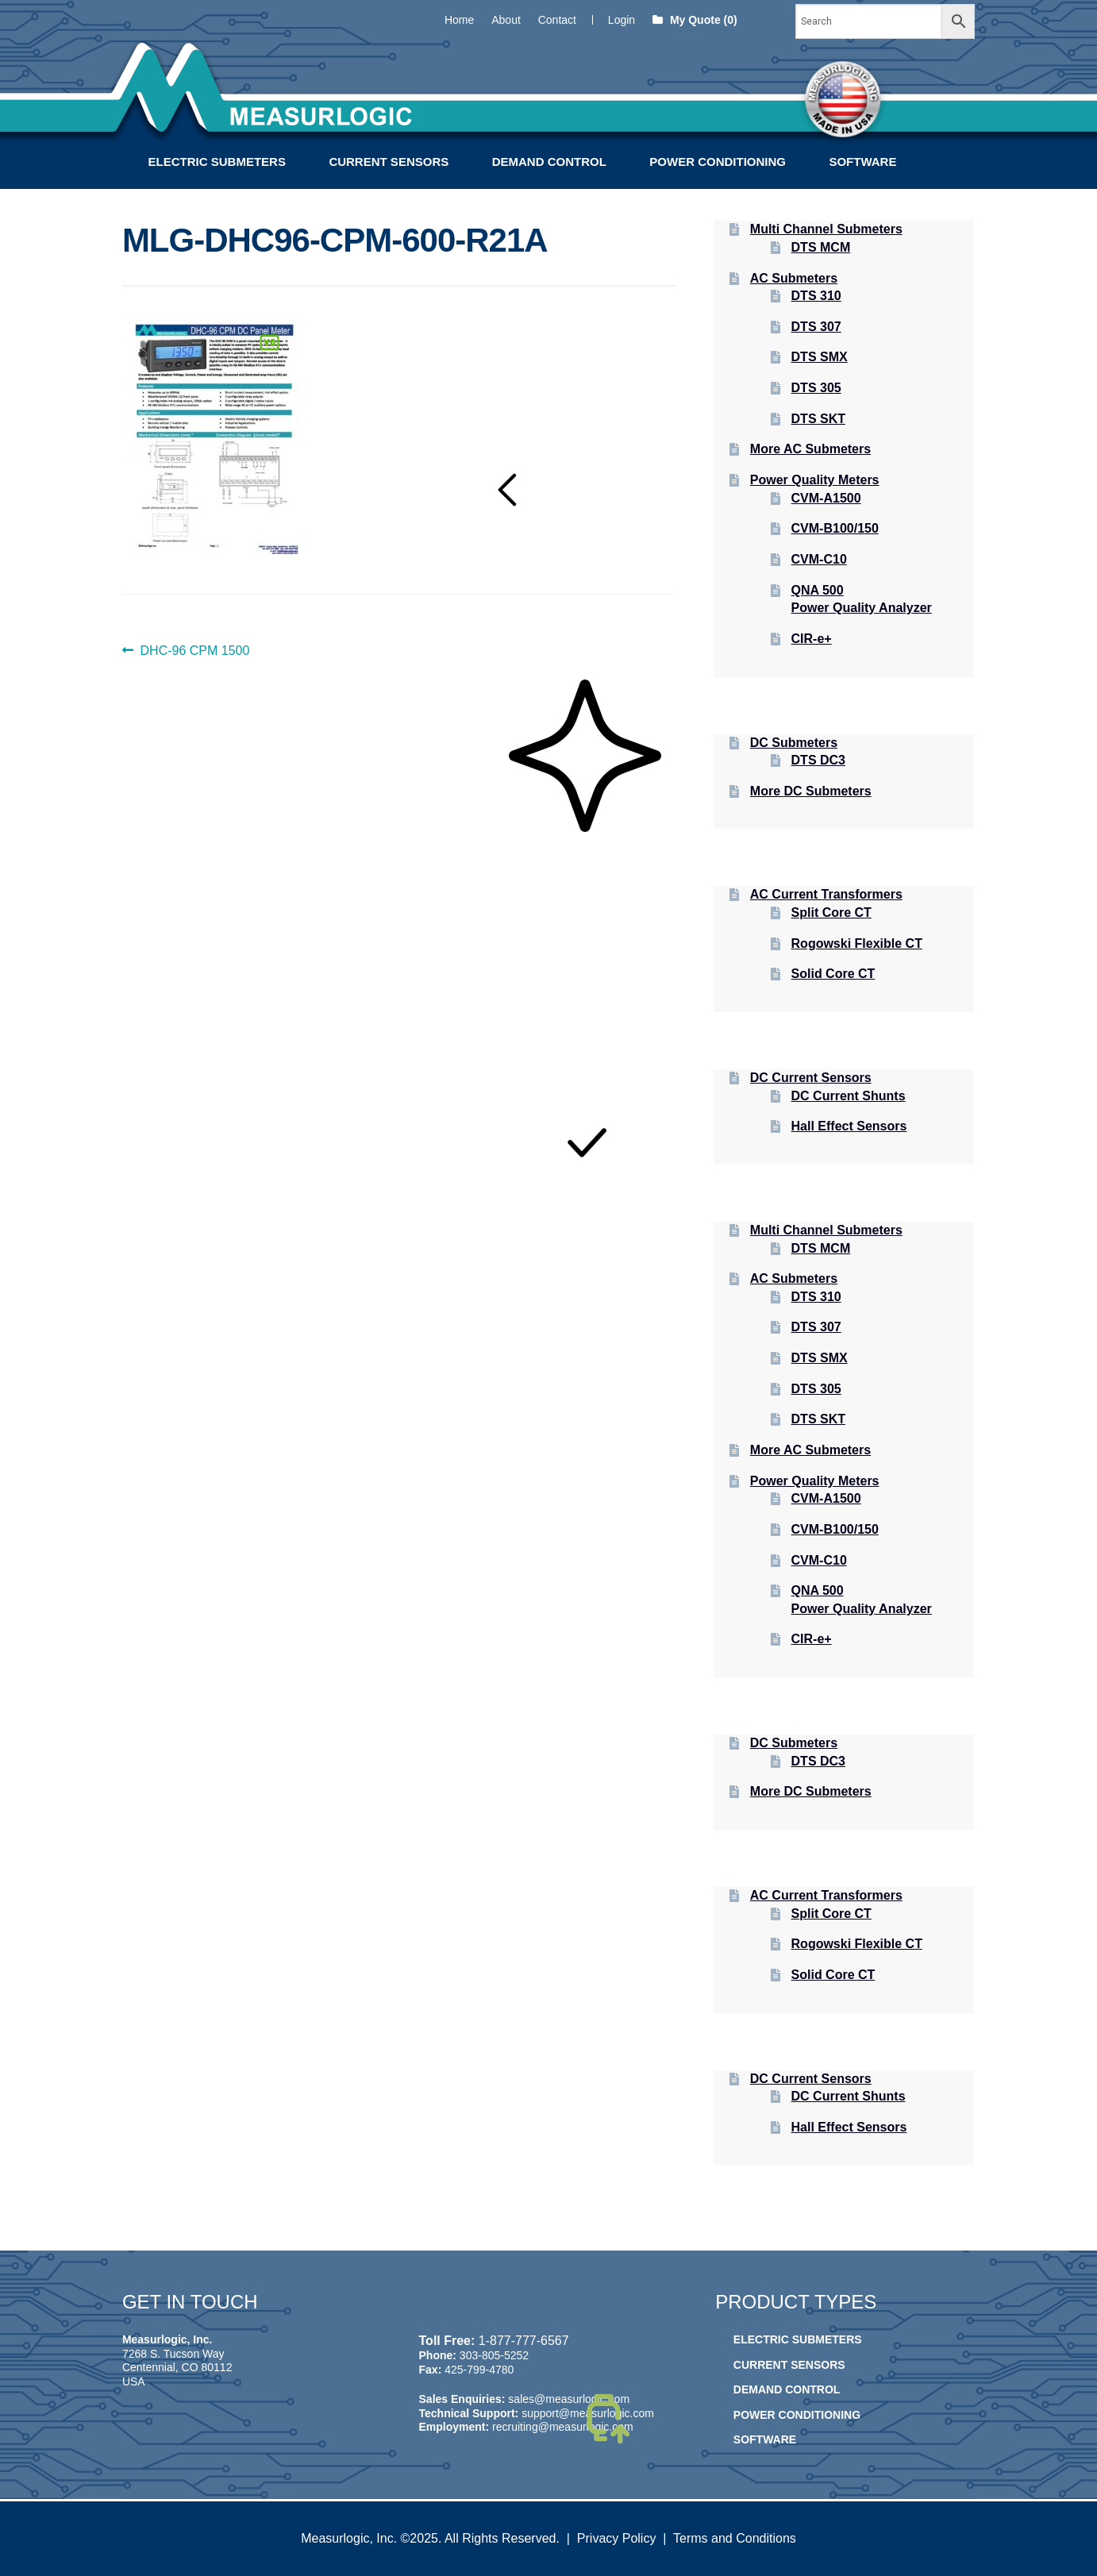  What do you see at coordinates (508, 490) in the screenshot?
I see `go back to the previous page` at bounding box center [508, 490].